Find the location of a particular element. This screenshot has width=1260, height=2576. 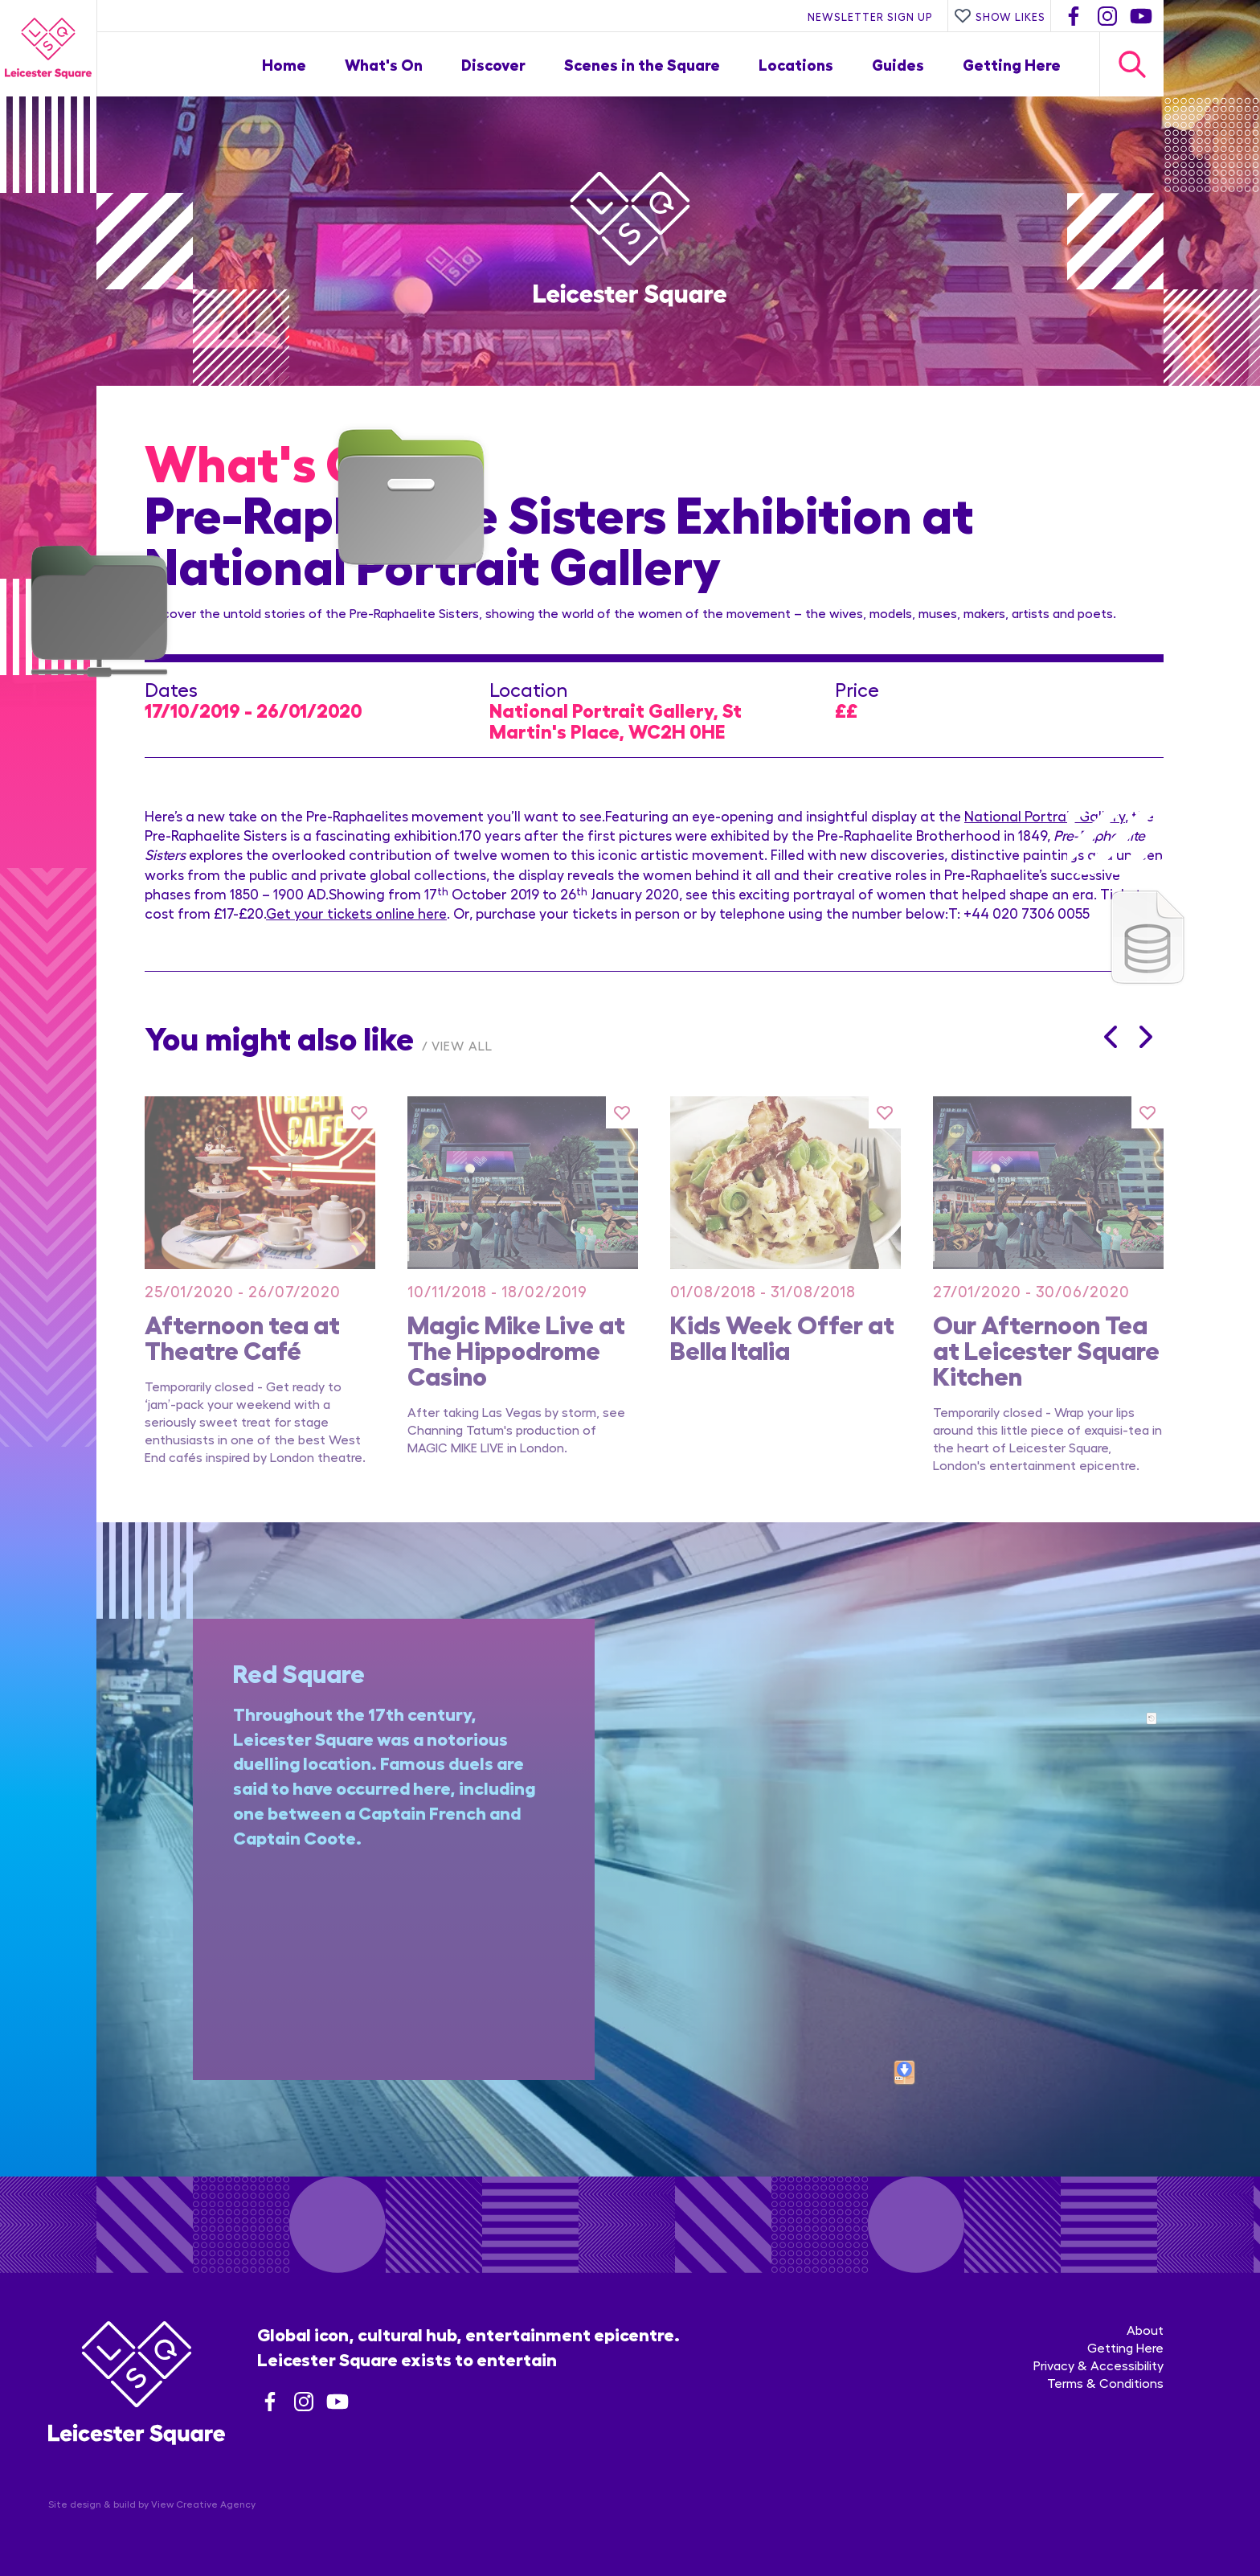

open the file manager is located at coordinates (411, 497).